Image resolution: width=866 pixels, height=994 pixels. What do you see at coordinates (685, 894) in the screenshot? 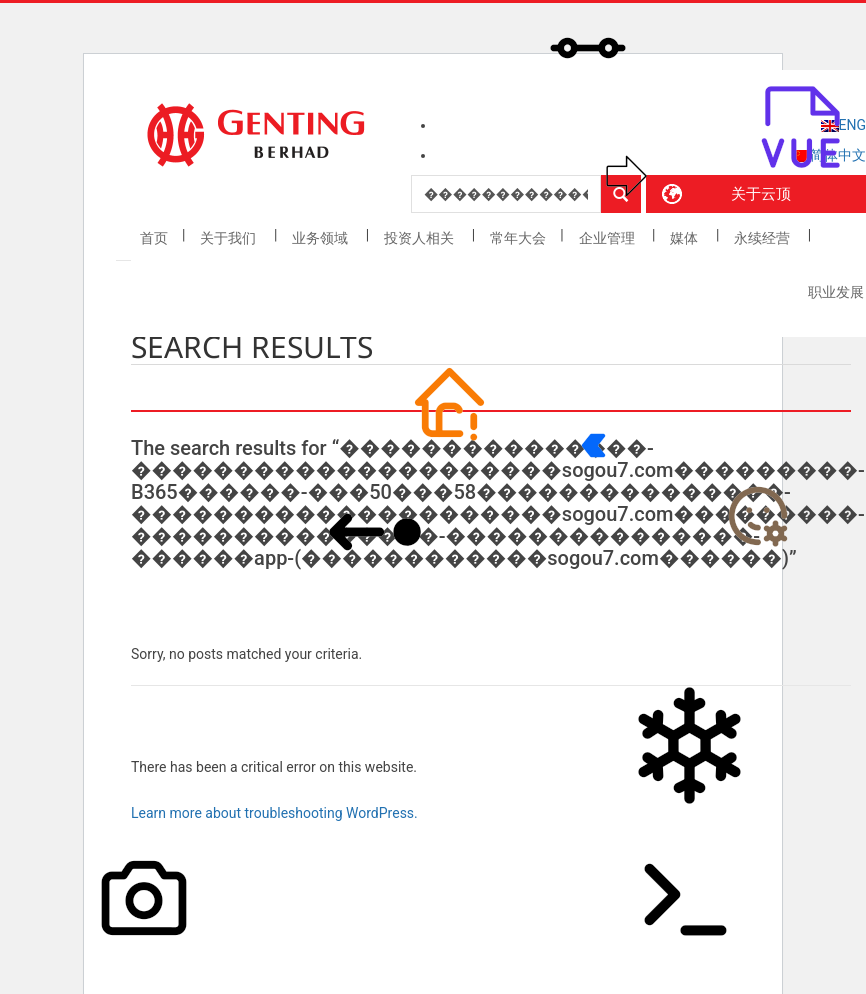
I see `open terminal or command line interface` at bounding box center [685, 894].